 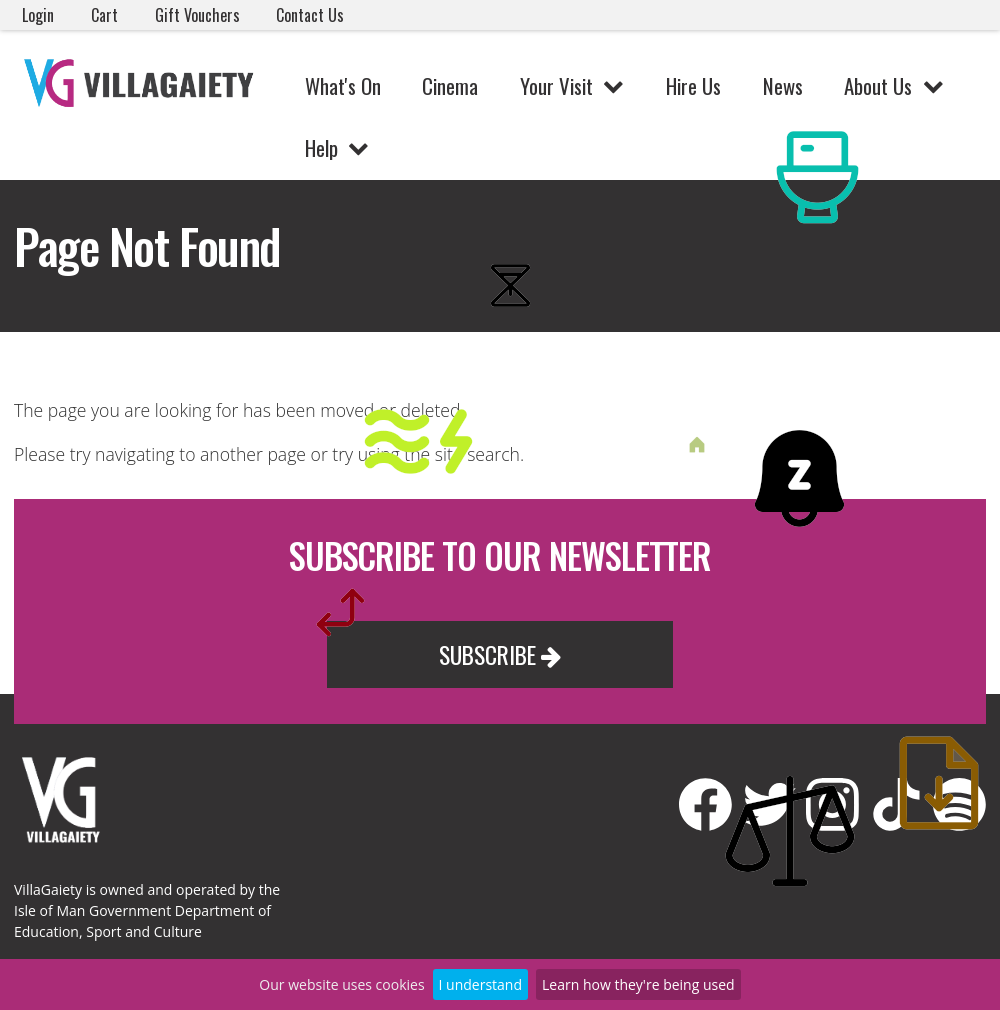 What do you see at coordinates (697, 445) in the screenshot?
I see `navigate to home screen` at bounding box center [697, 445].